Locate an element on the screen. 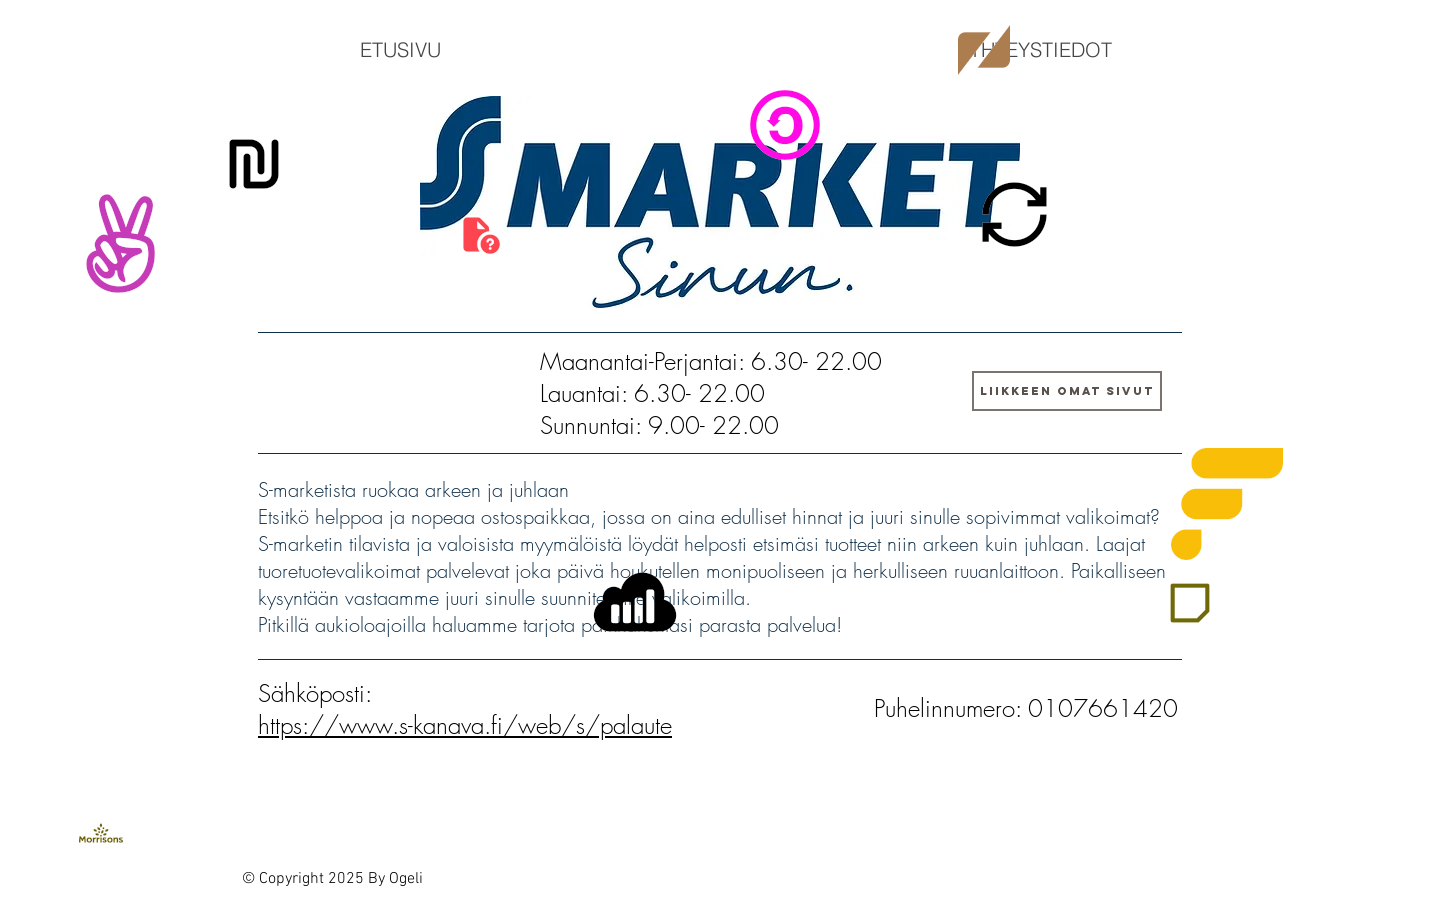  open Sellsy CRM platform is located at coordinates (635, 602).